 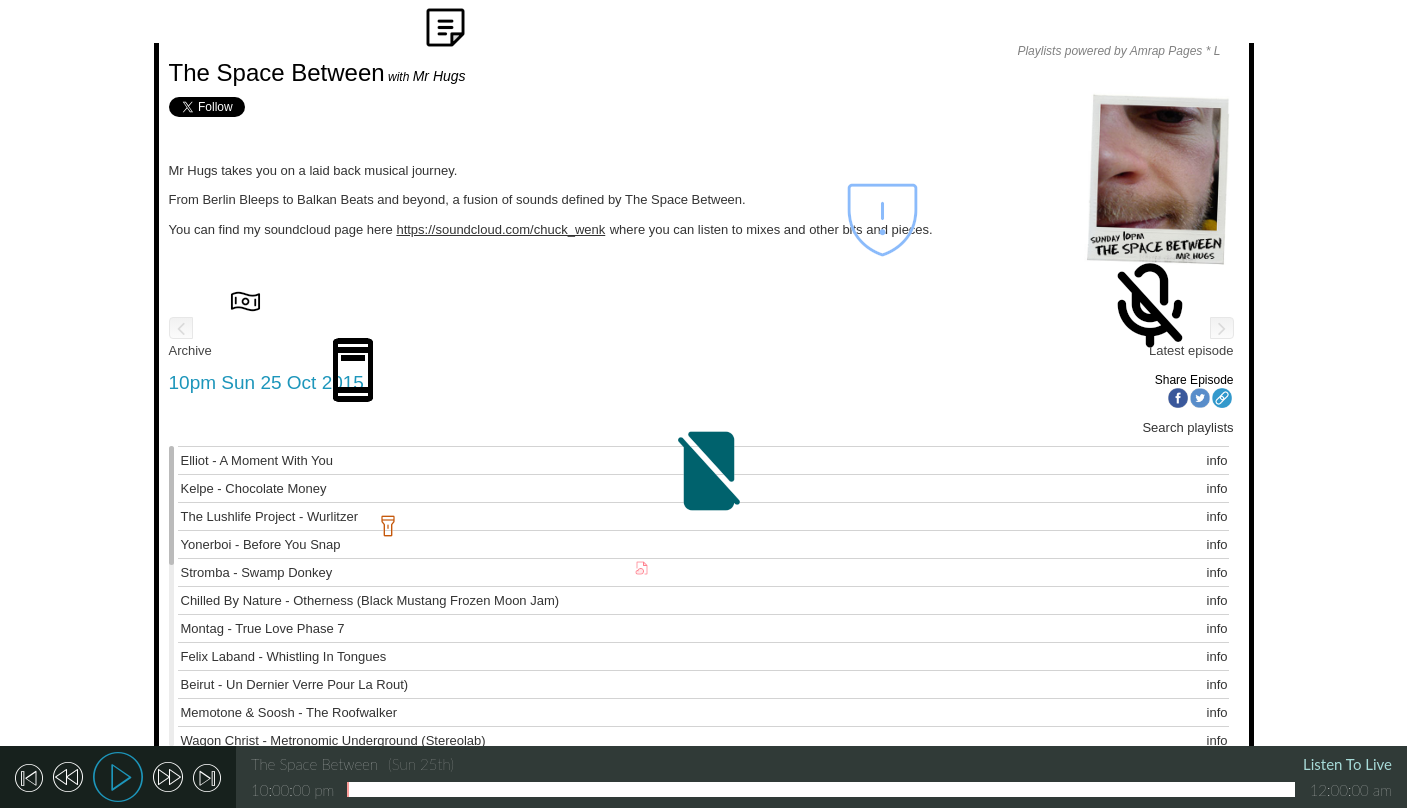 What do you see at coordinates (642, 568) in the screenshot?
I see `access cloud-stored files` at bounding box center [642, 568].